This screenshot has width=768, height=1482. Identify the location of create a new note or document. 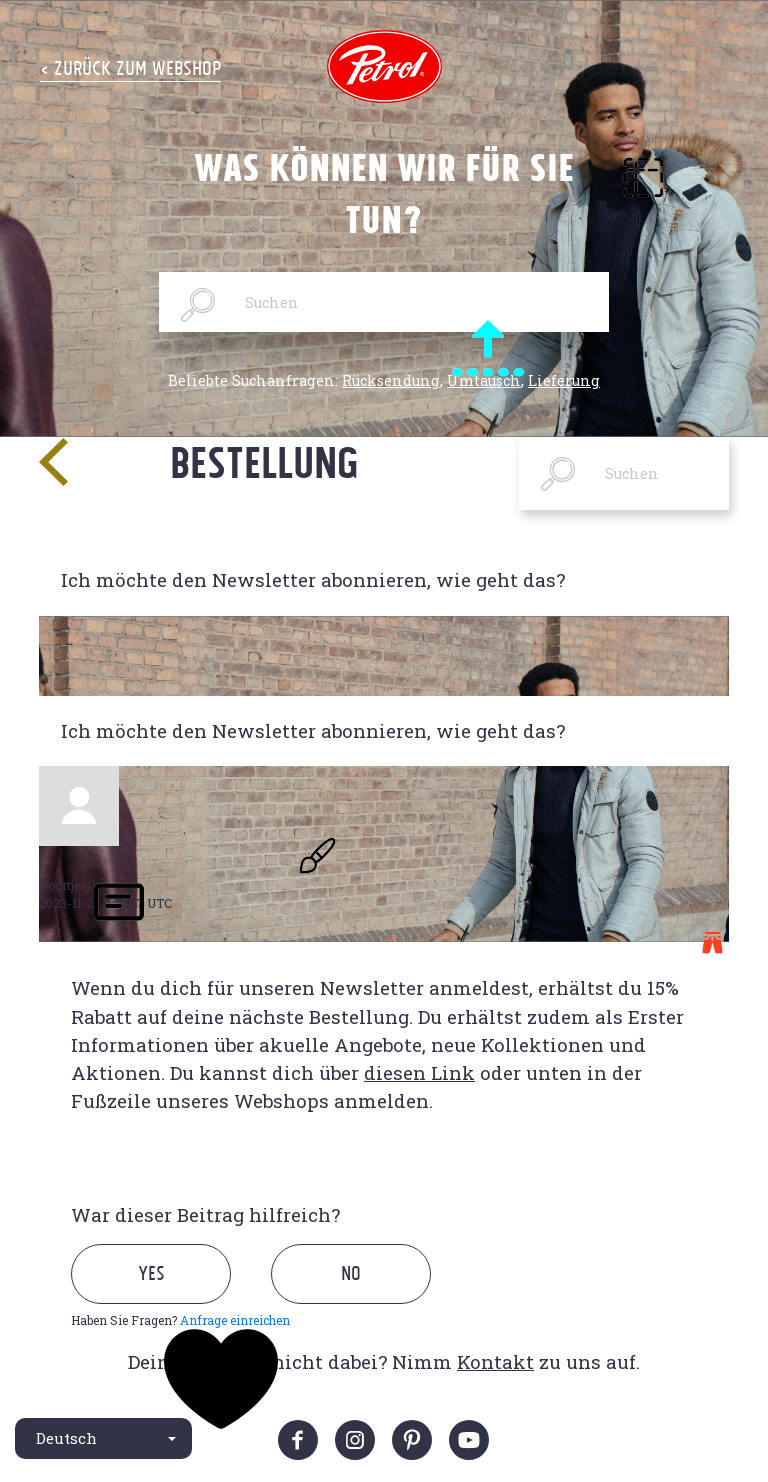
(119, 902).